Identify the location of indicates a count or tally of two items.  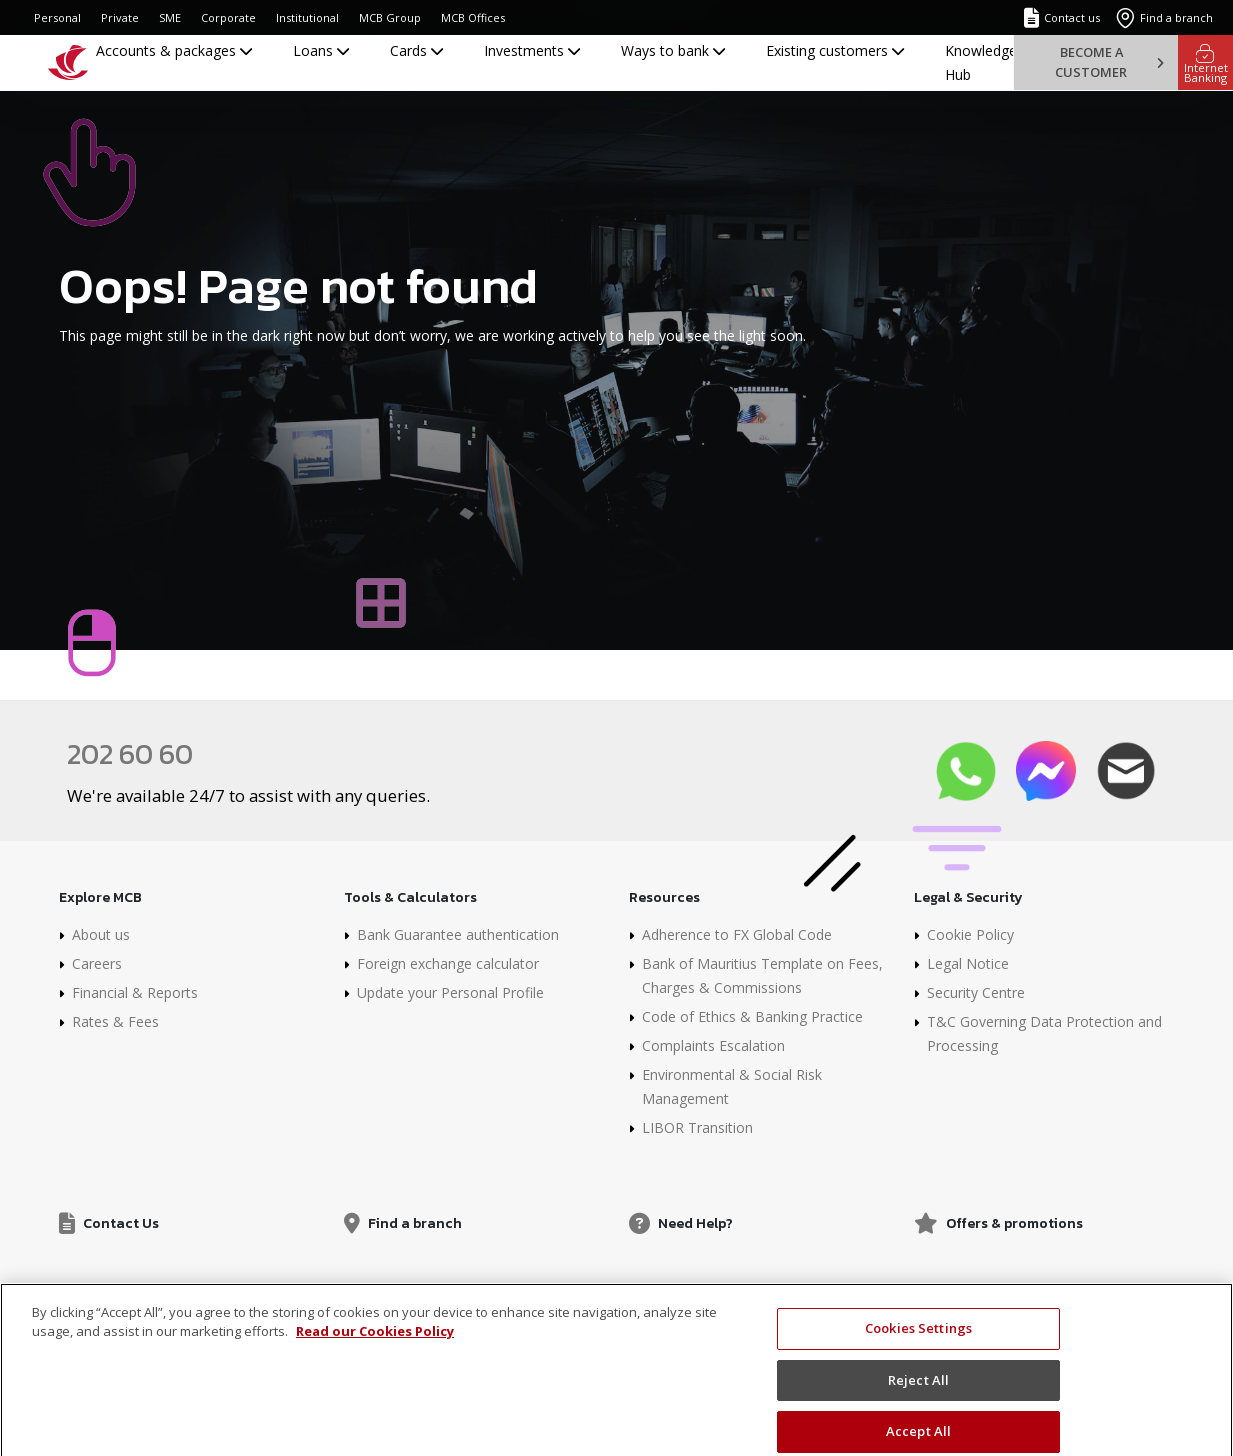
(833, 864).